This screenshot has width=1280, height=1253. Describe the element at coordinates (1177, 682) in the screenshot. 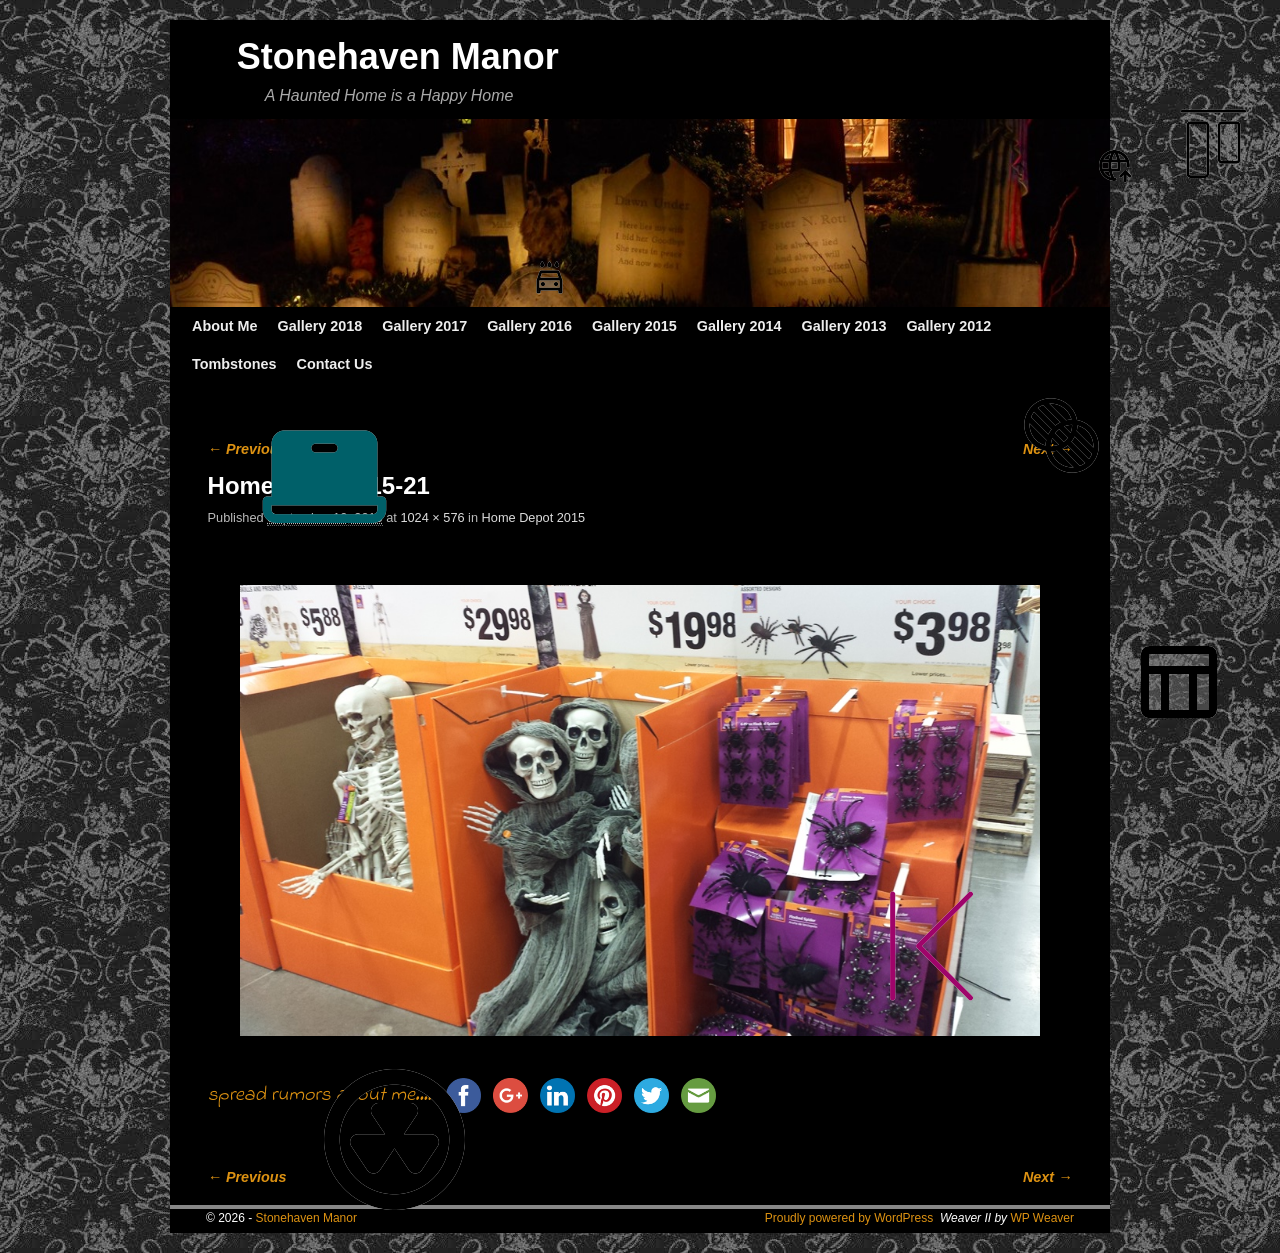

I see `view data in table format` at that location.